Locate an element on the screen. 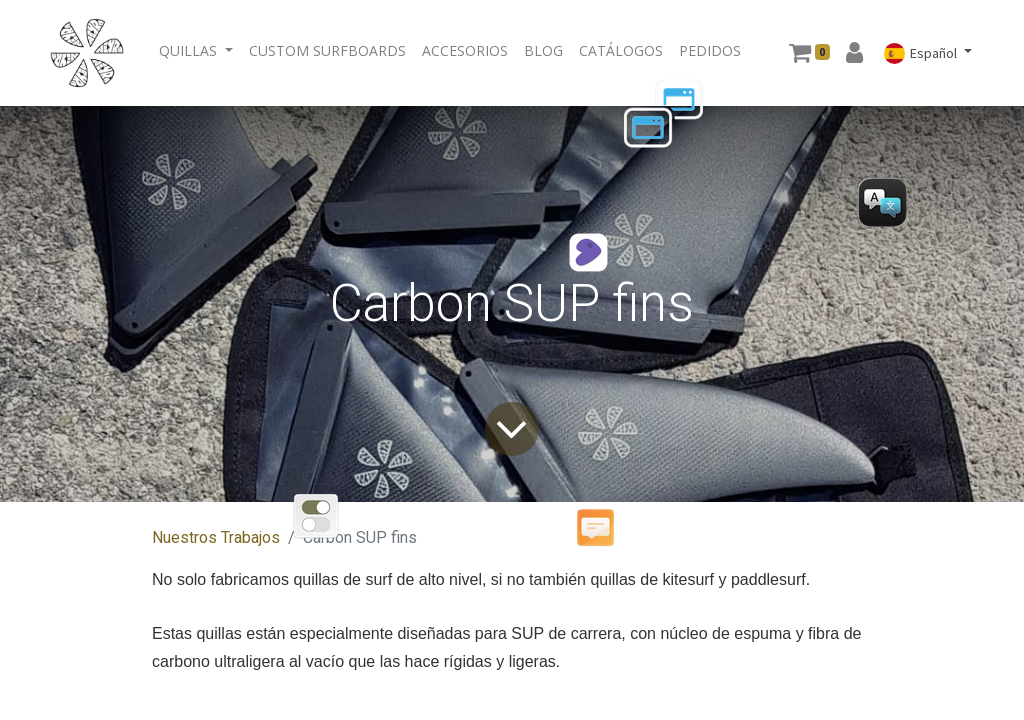 The height and width of the screenshot is (720, 1024). open gentoo linux application is located at coordinates (588, 252).